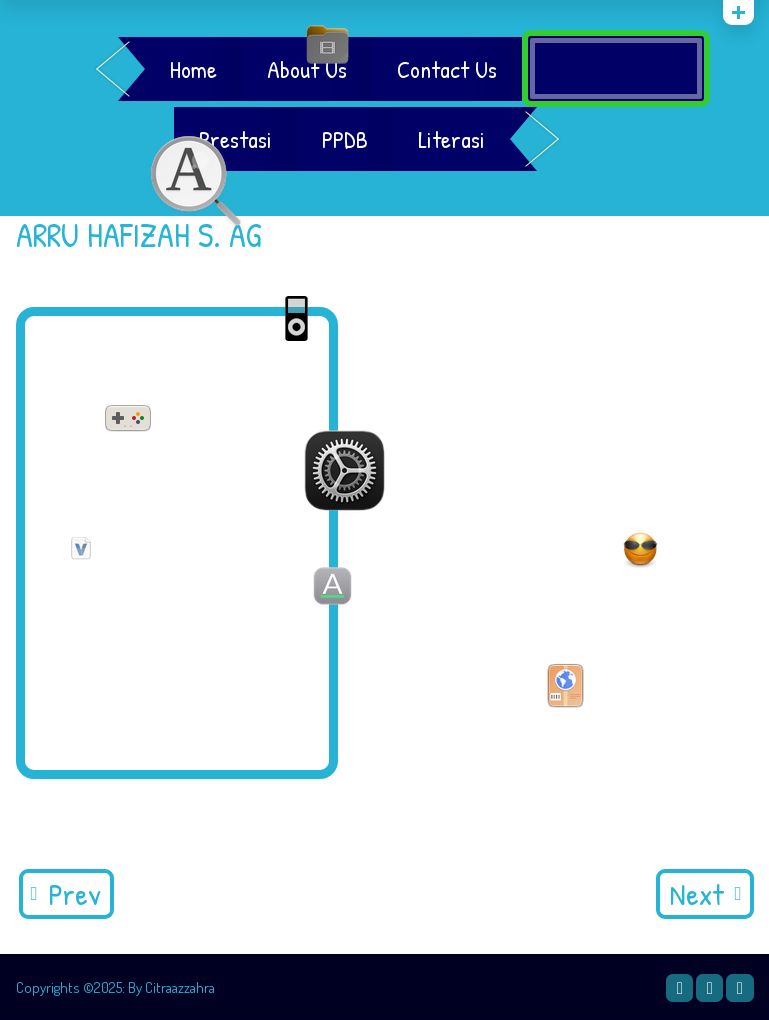 The height and width of the screenshot is (1020, 769). I want to click on updating package cache from remote repositories, so click(565, 685).